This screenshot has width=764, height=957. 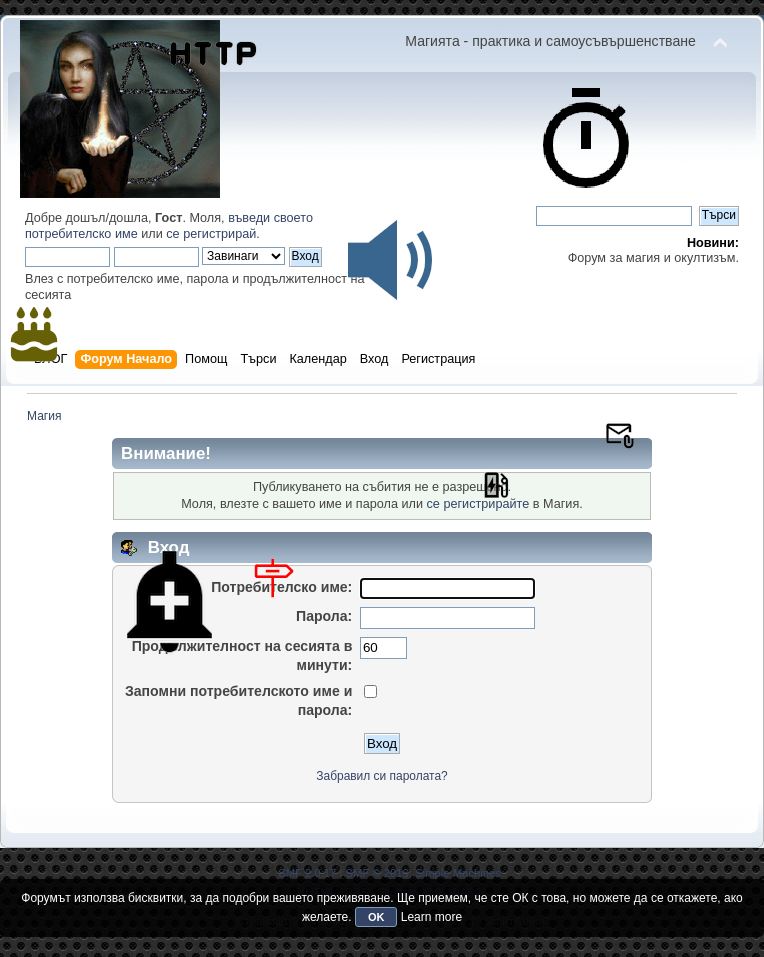 What do you see at coordinates (169, 600) in the screenshot?
I see `add a new alert or notification` at bounding box center [169, 600].